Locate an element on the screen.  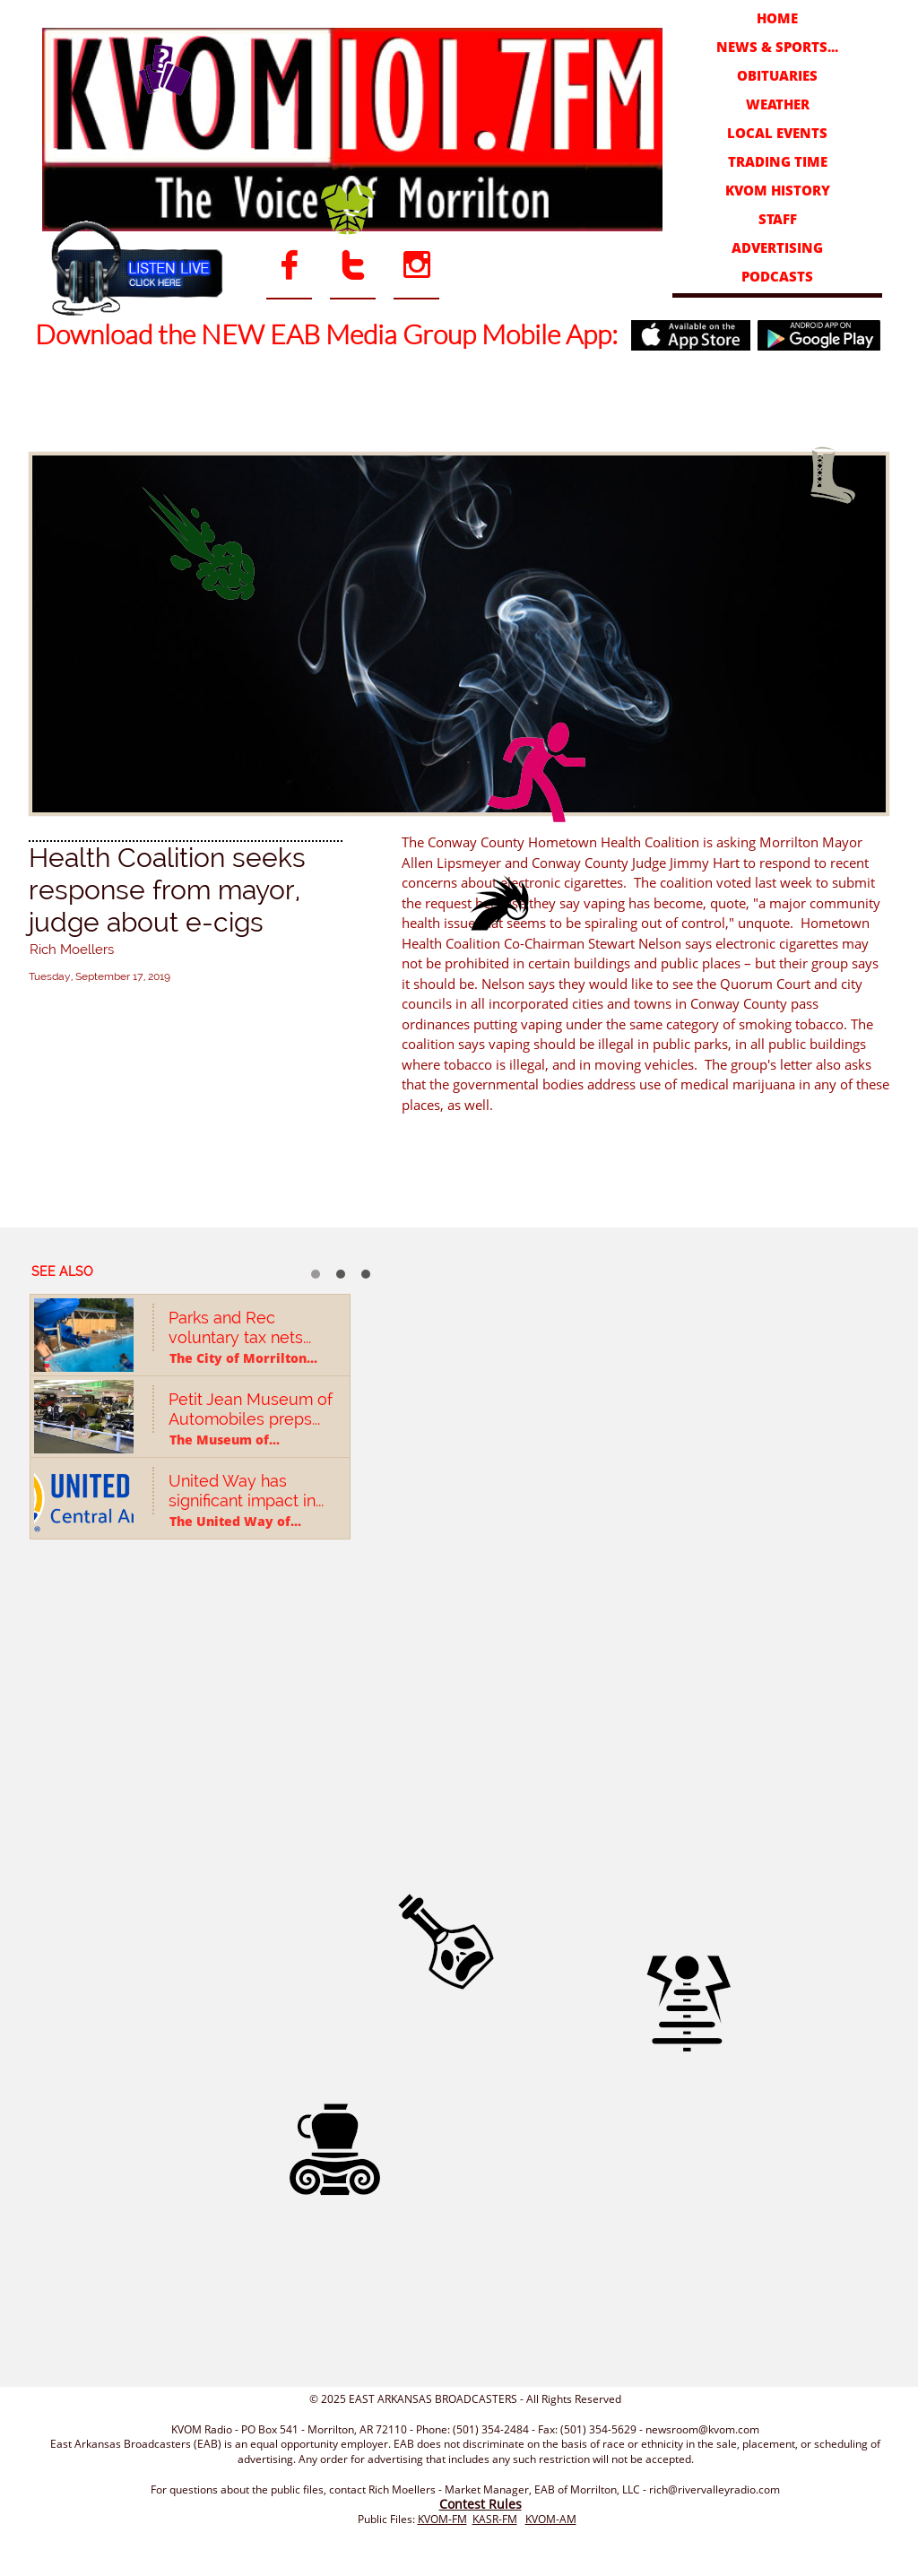
select footwear or boot equipment is located at coordinates (833, 475).